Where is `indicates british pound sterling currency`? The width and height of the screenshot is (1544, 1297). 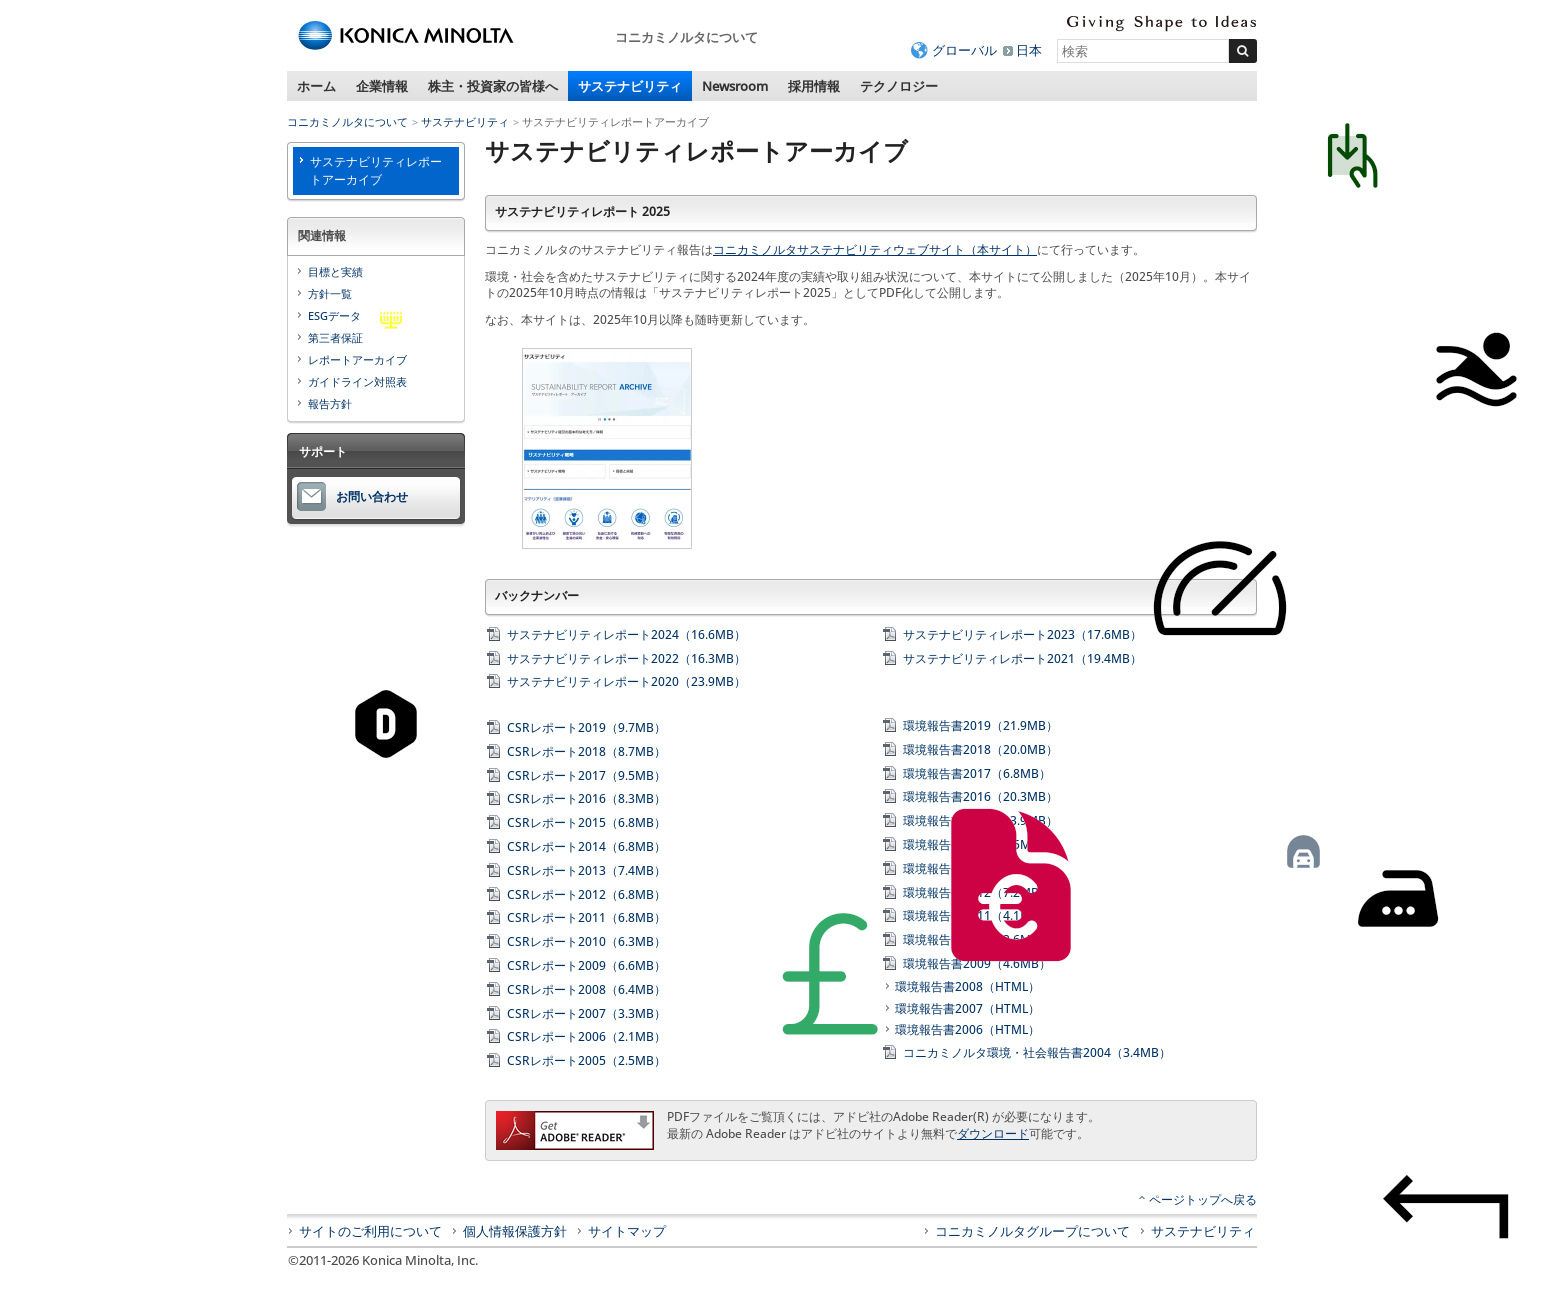 indicates british pound sterling currency is located at coordinates (835, 976).